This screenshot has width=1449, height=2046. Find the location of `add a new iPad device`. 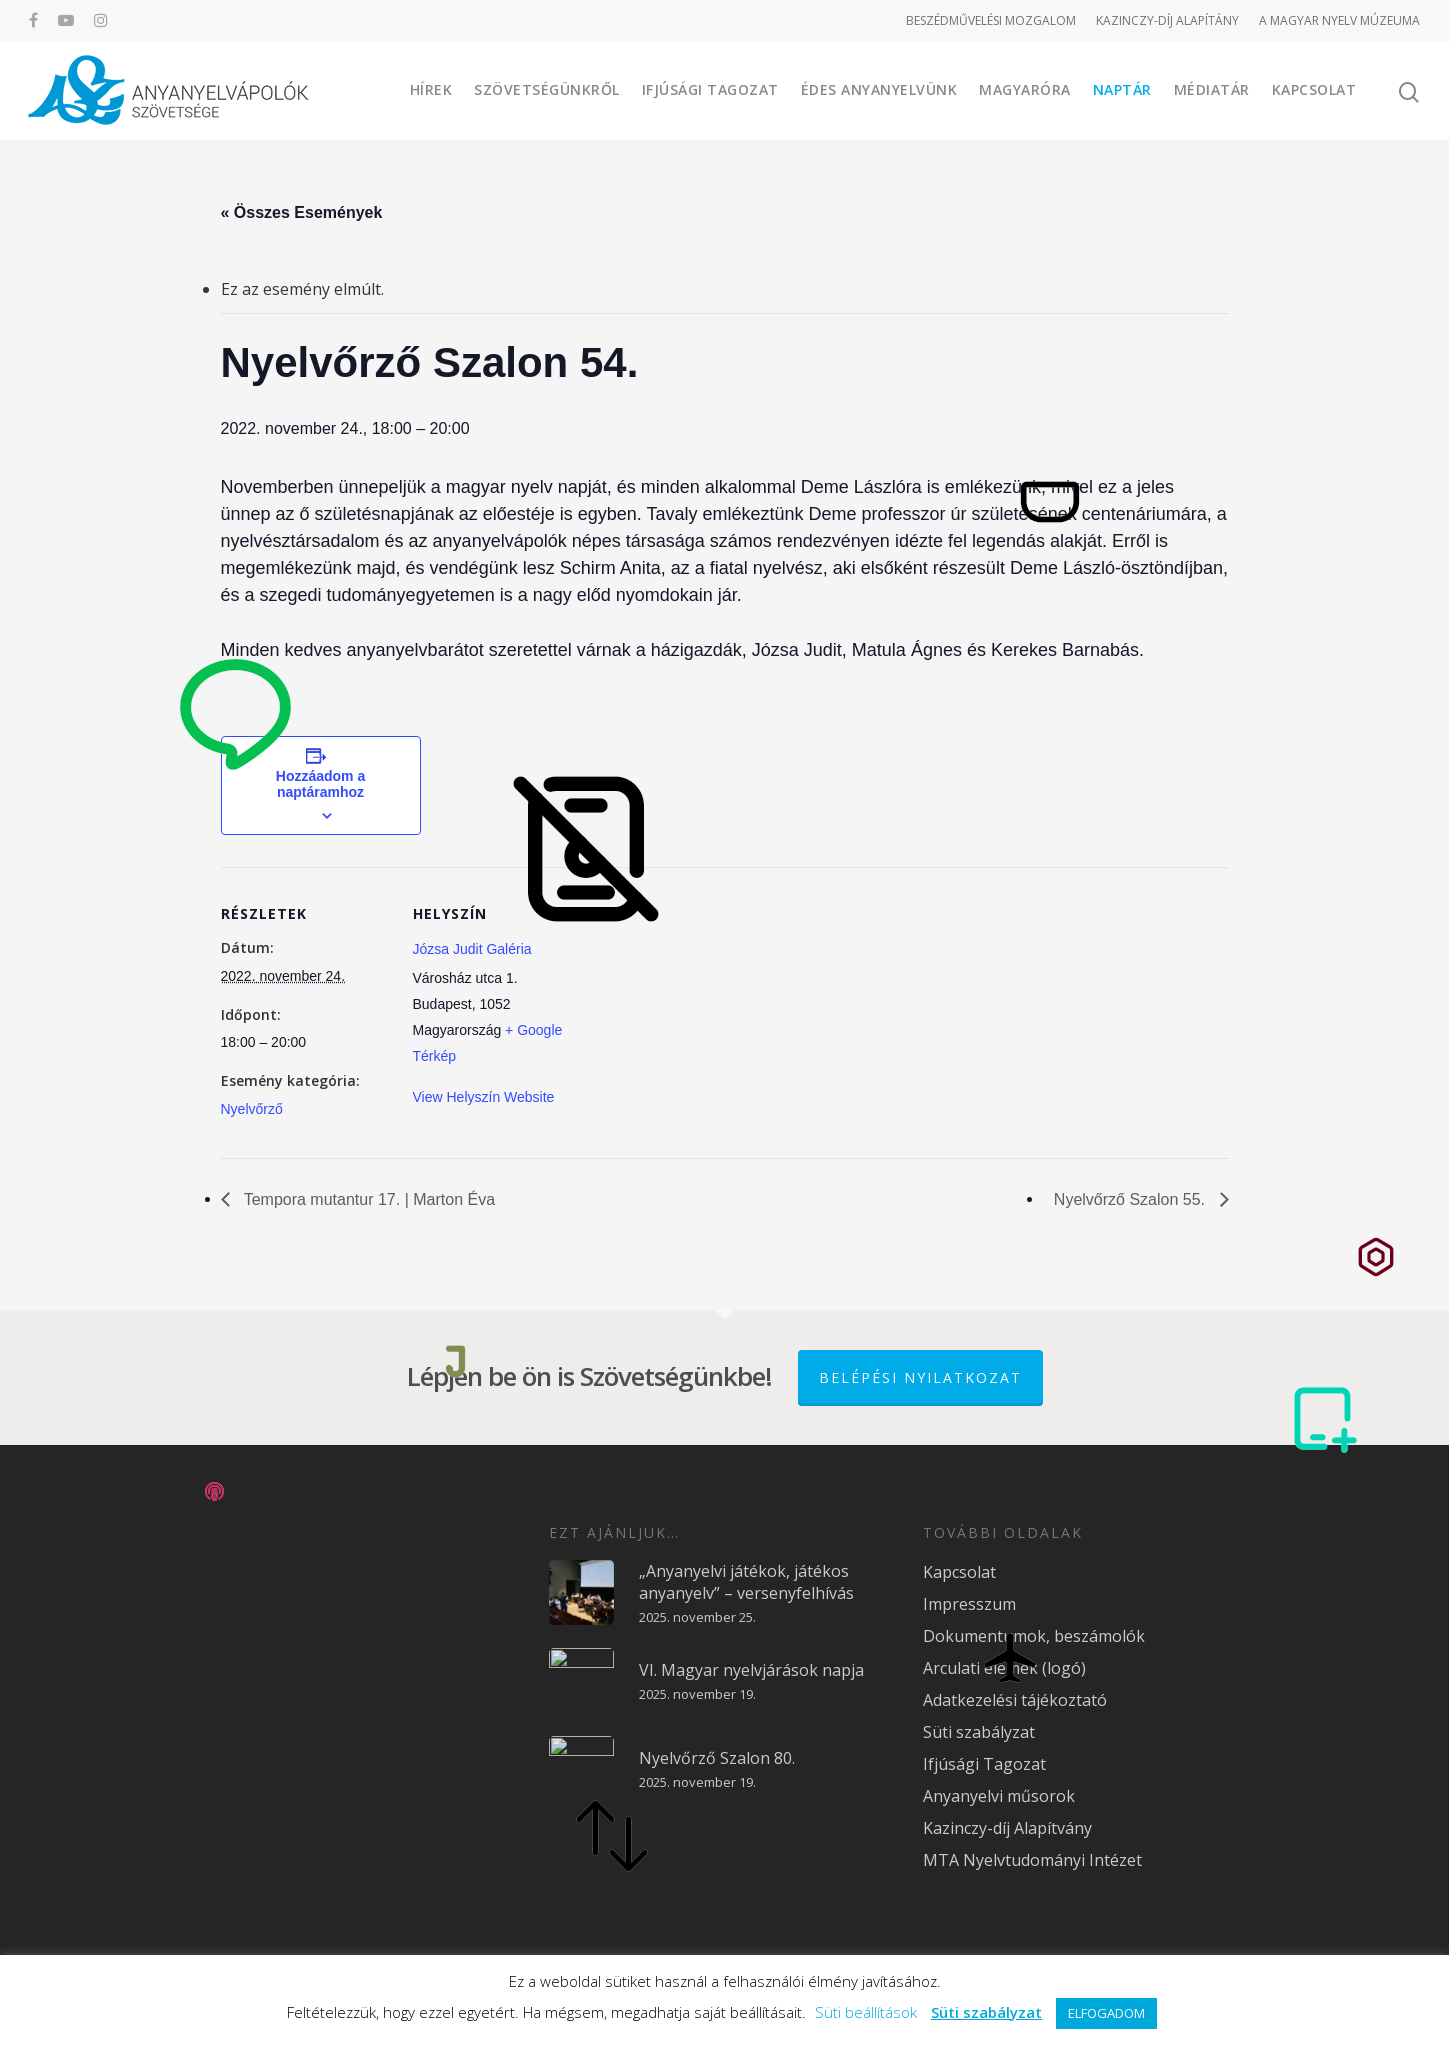

add a new iPad device is located at coordinates (1322, 1418).